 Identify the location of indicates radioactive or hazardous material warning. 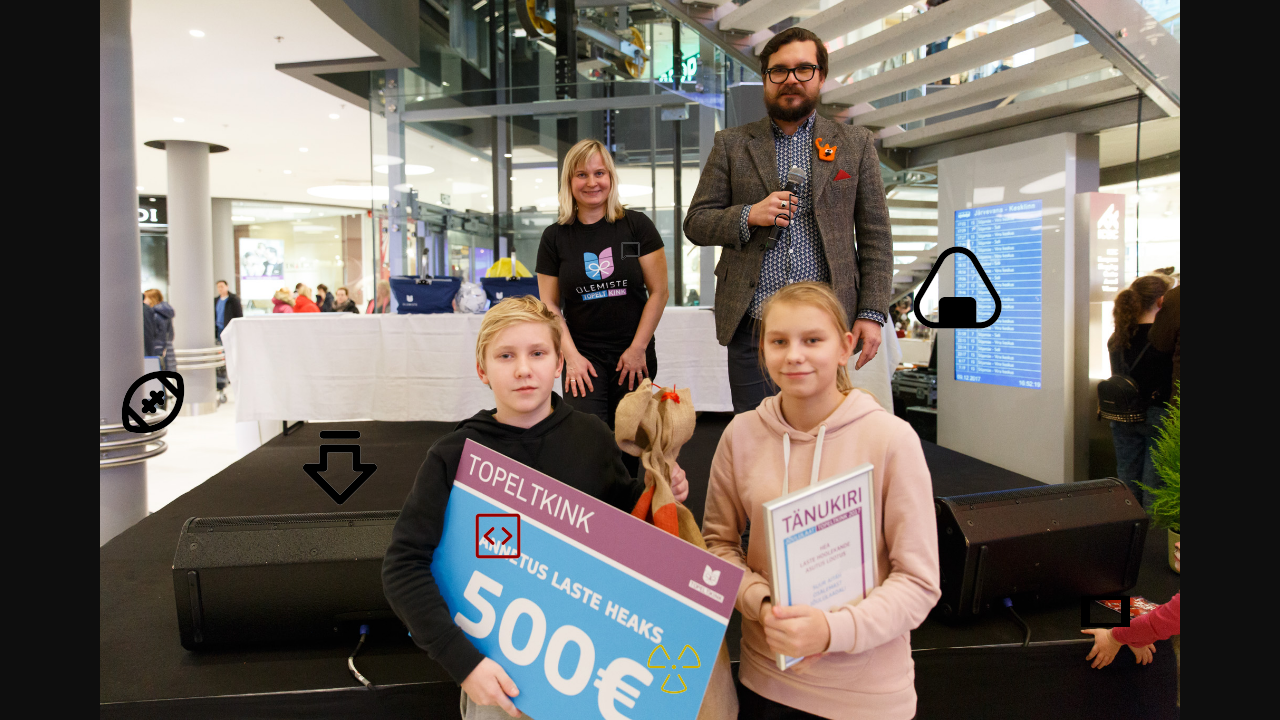
(674, 667).